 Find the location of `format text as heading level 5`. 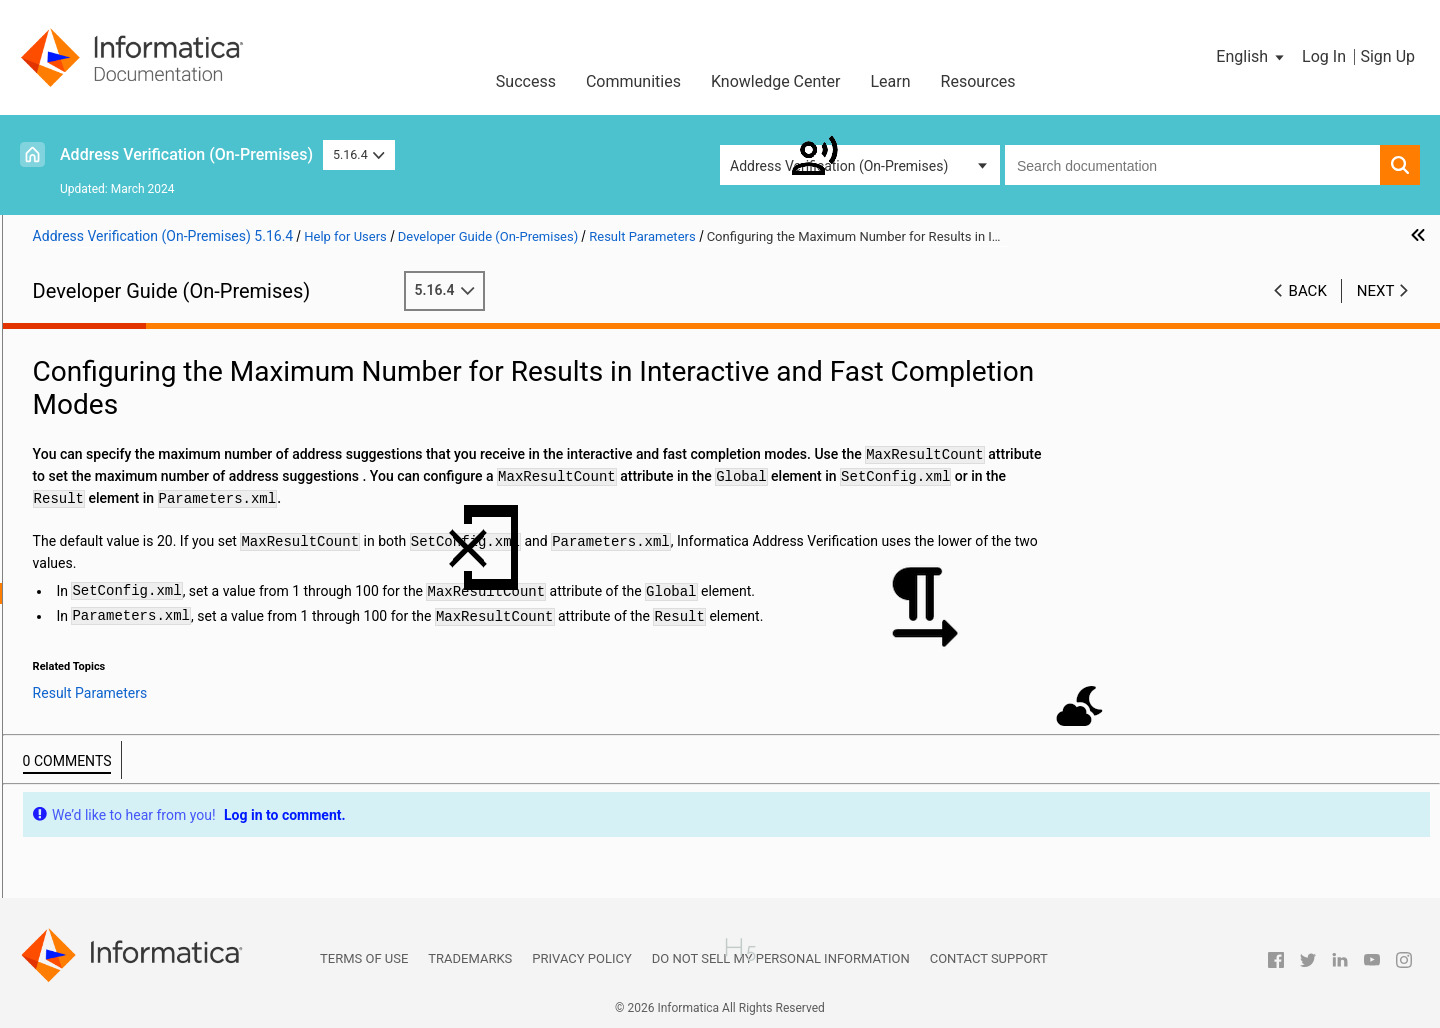

format text as heading level 5 is located at coordinates (739, 949).